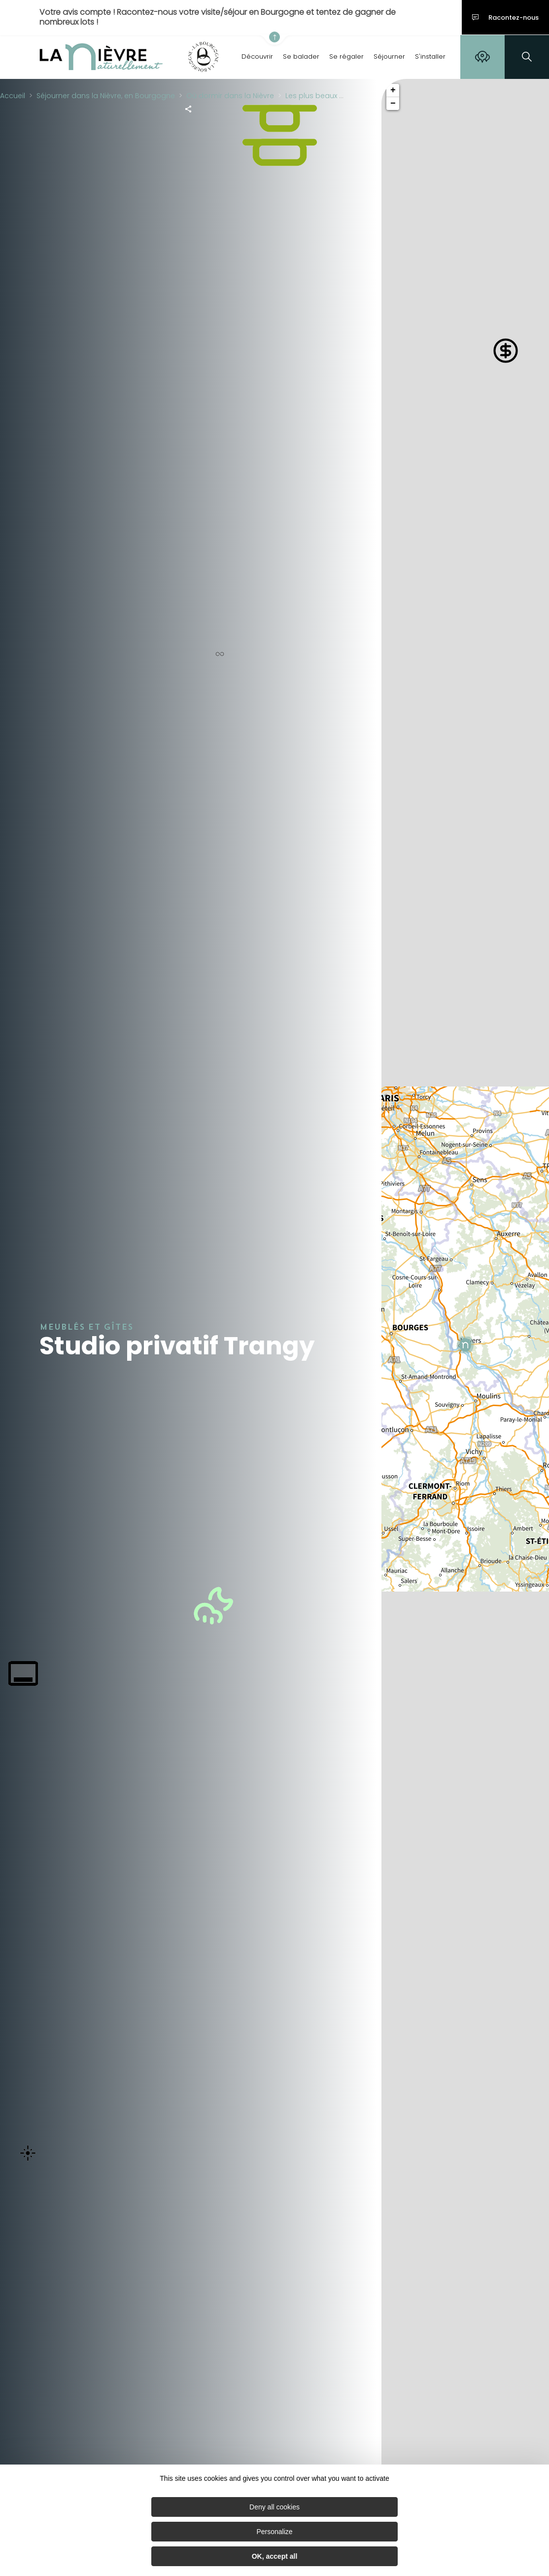  Describe the element at coordinates (506, 351) in the screenshot. I see `view account balance or payment options` at that location.